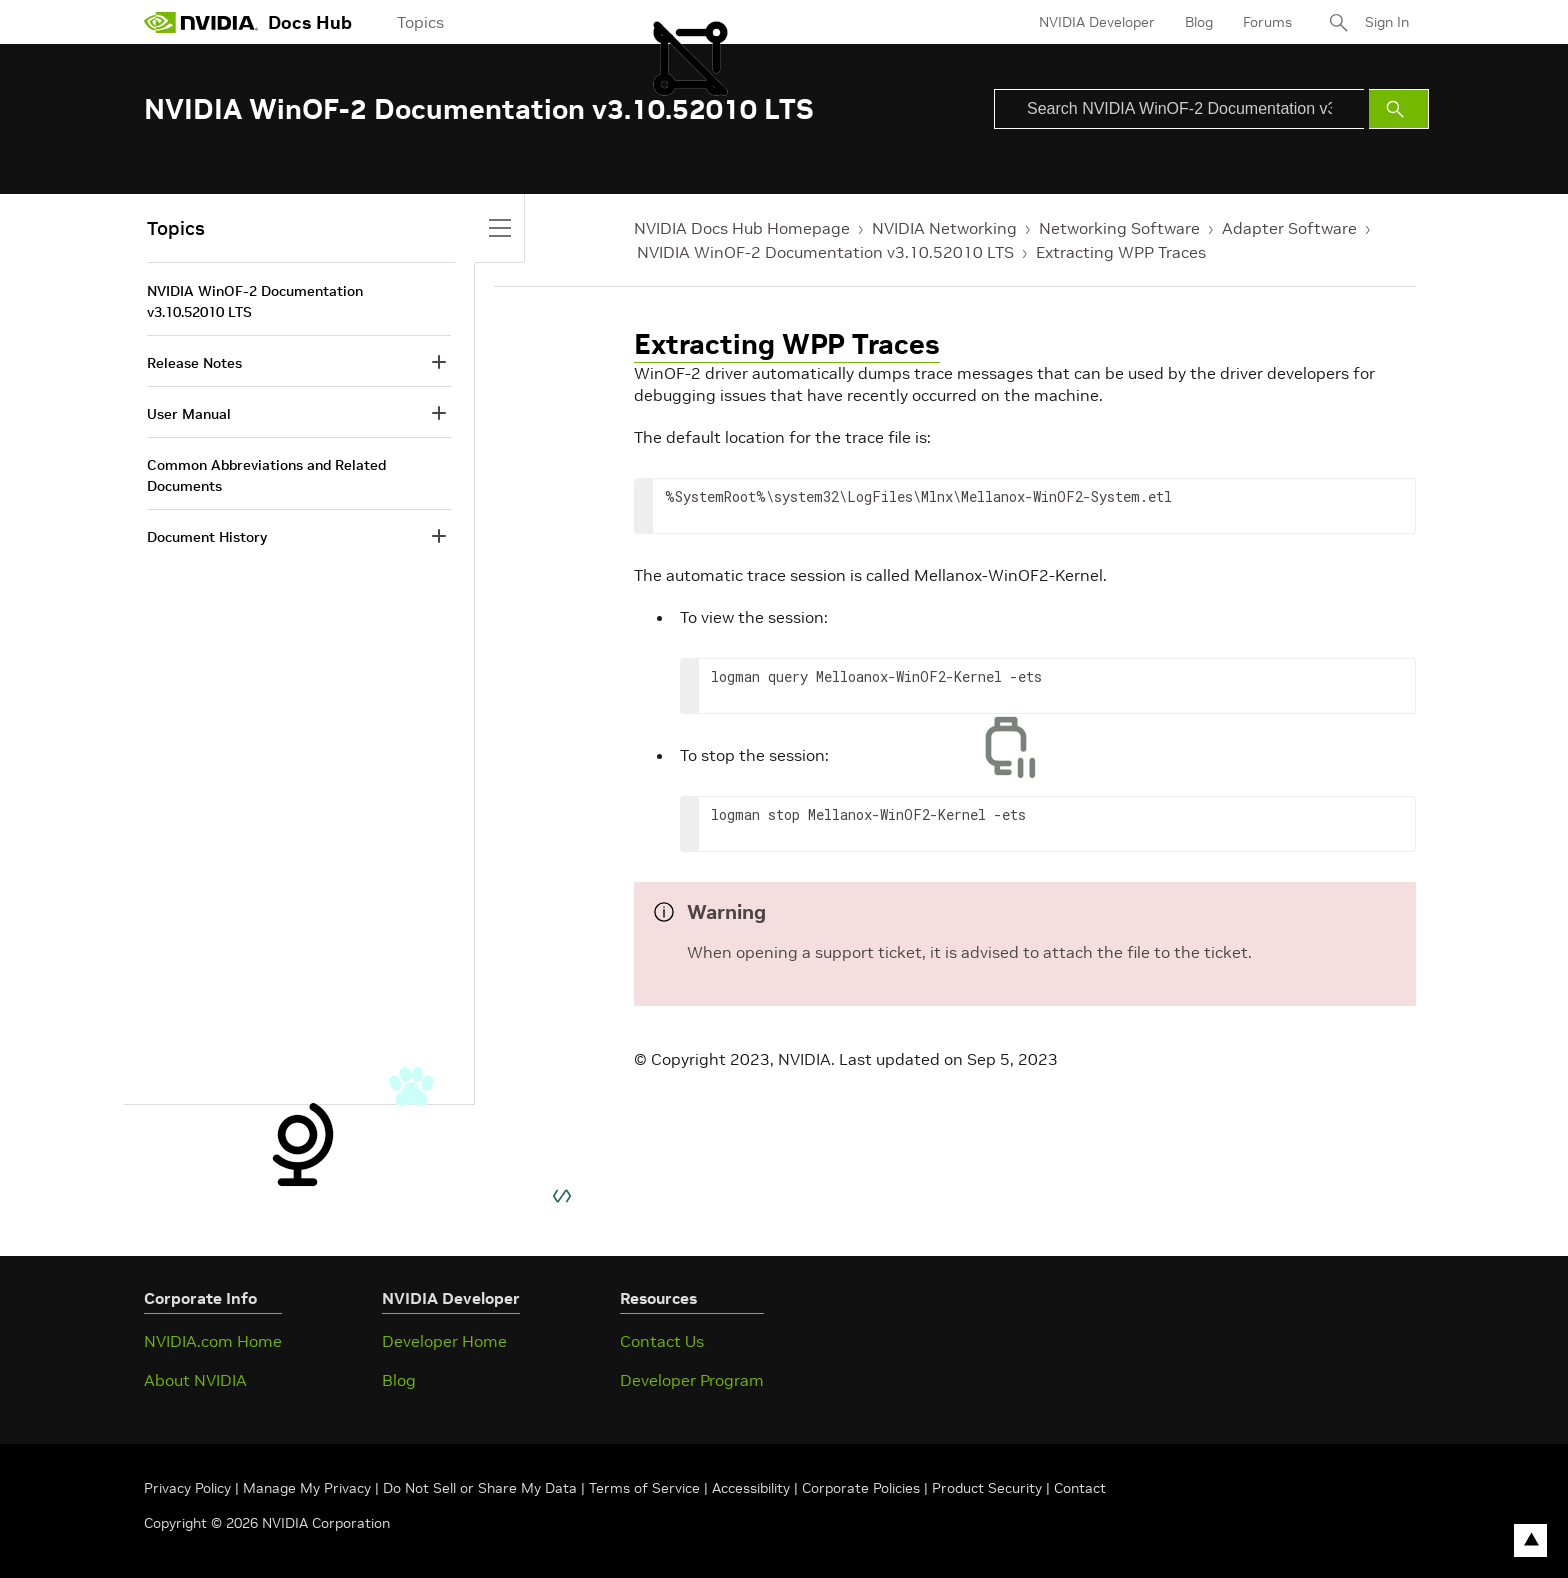  What do you see at coordinates (301, 1146) in the screenshot?
I see `access global or international settings` at bounding box center [301, 1146].